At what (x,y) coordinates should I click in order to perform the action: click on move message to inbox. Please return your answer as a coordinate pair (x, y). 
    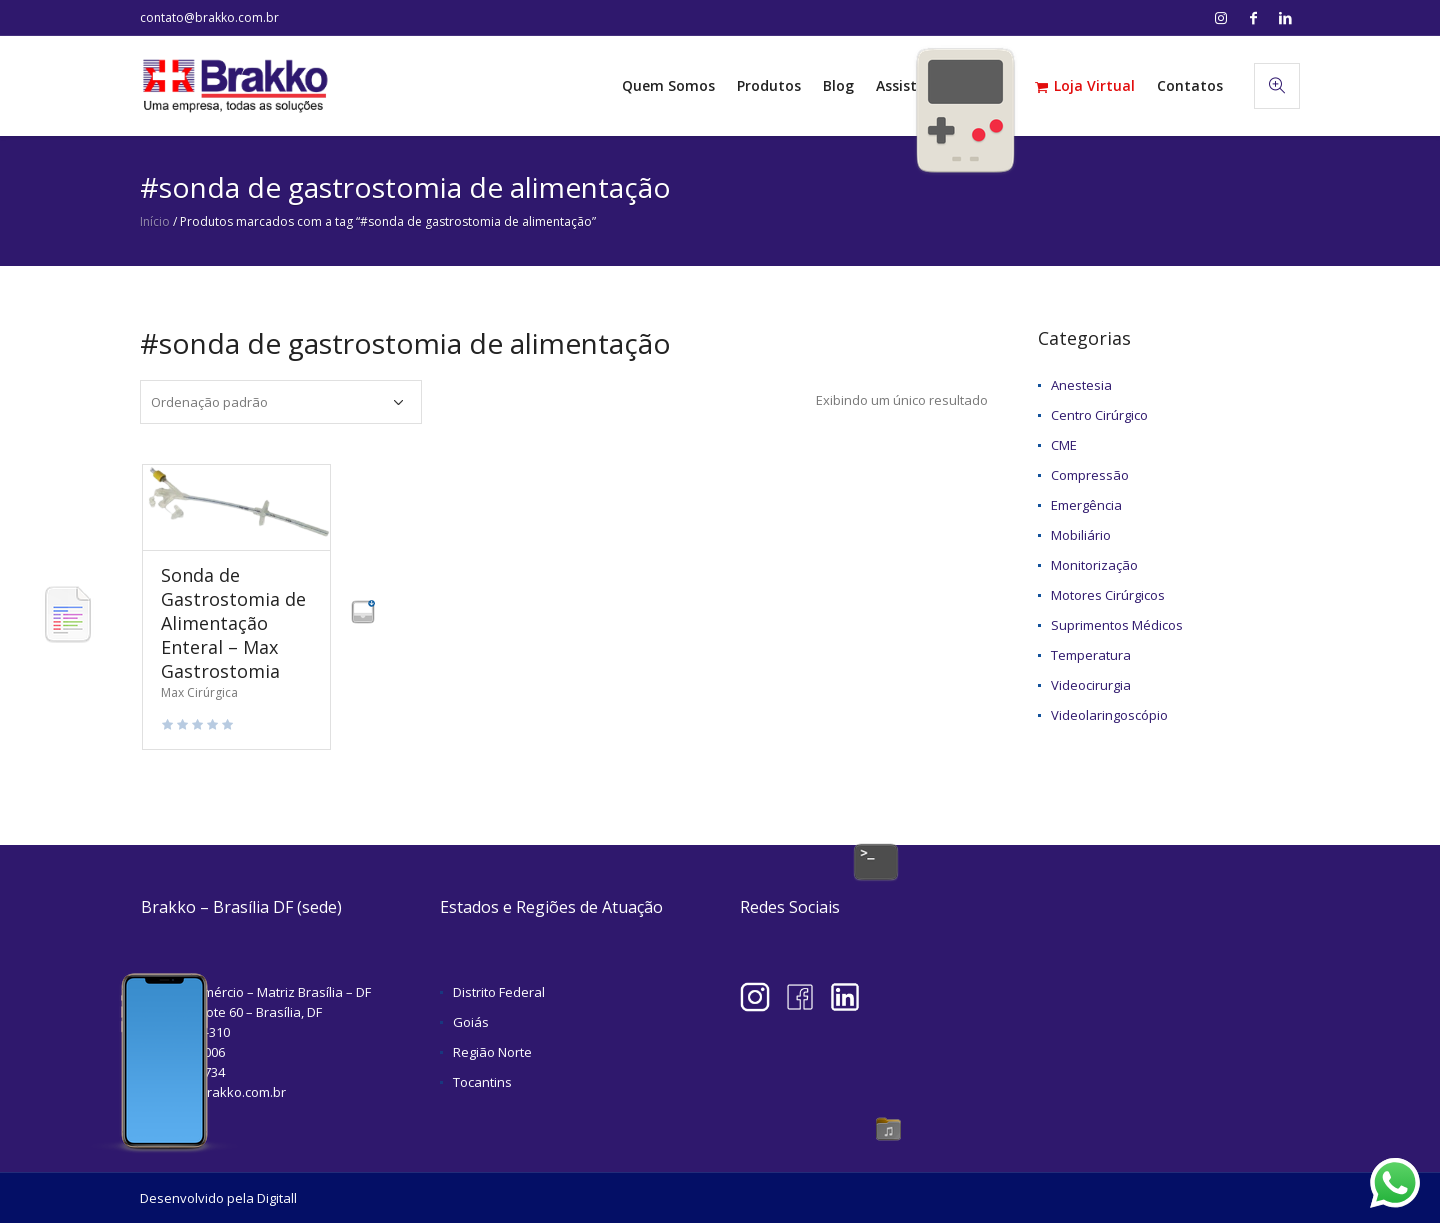
    Looking at the image, I should click on (363, 612).